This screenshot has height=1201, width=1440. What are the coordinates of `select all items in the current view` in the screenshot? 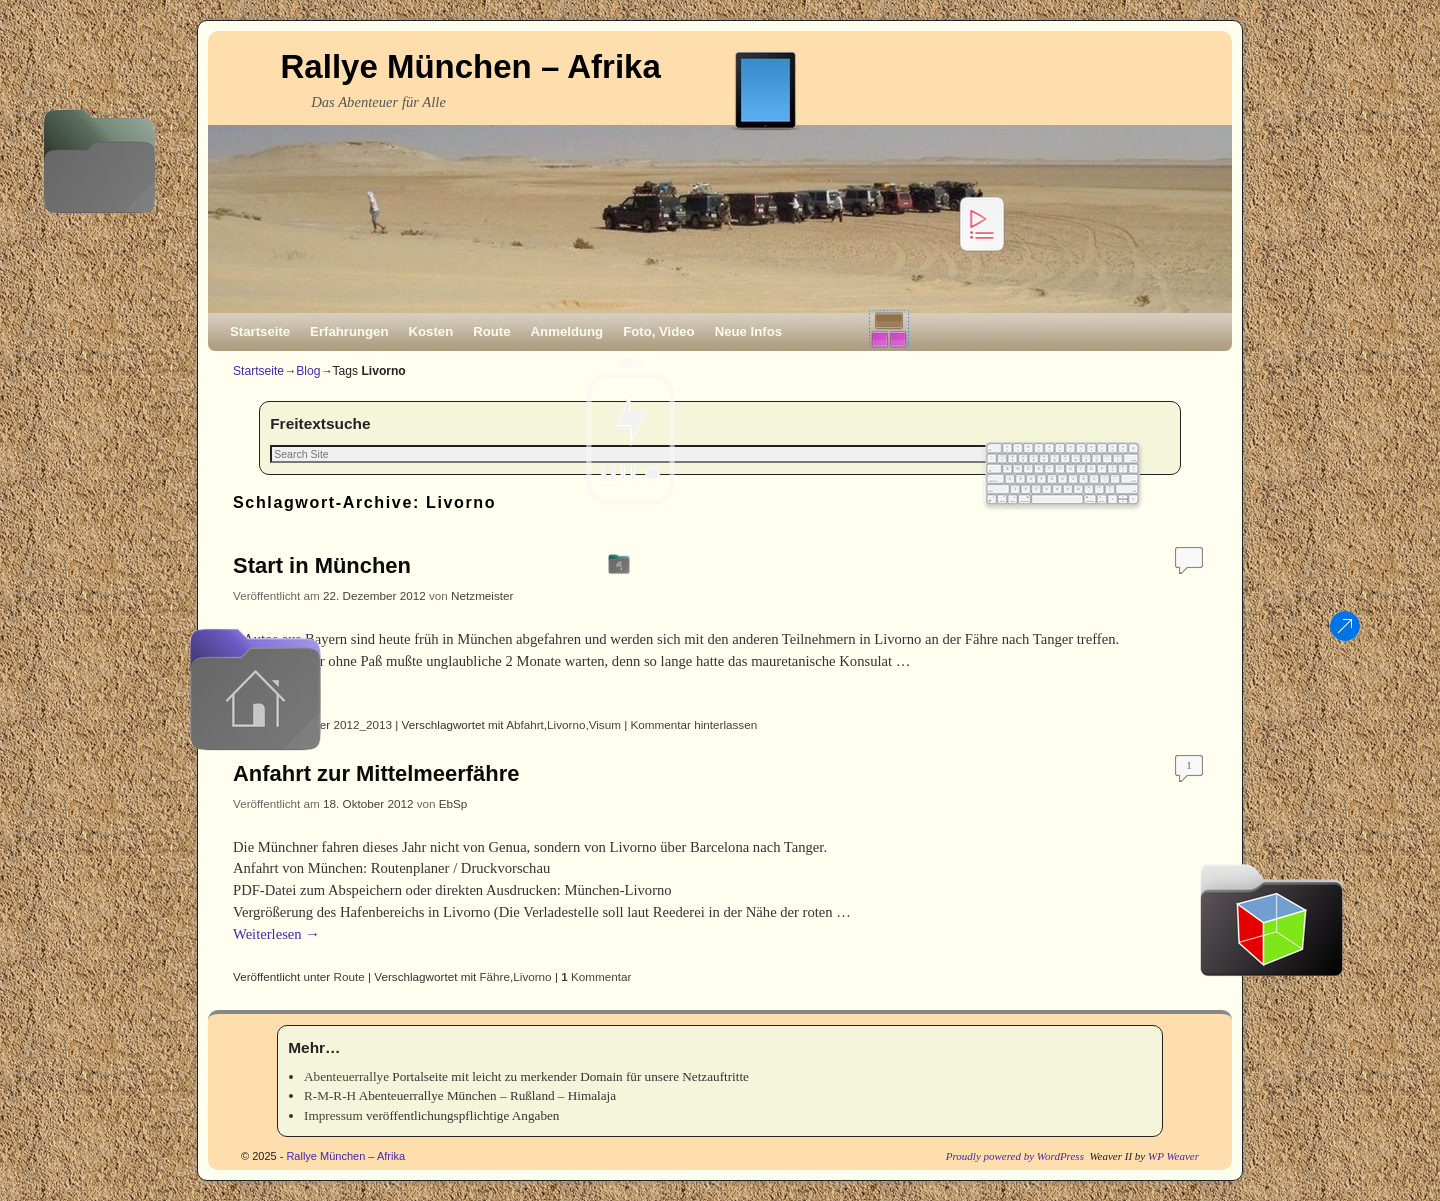 It's located at (889, 330).